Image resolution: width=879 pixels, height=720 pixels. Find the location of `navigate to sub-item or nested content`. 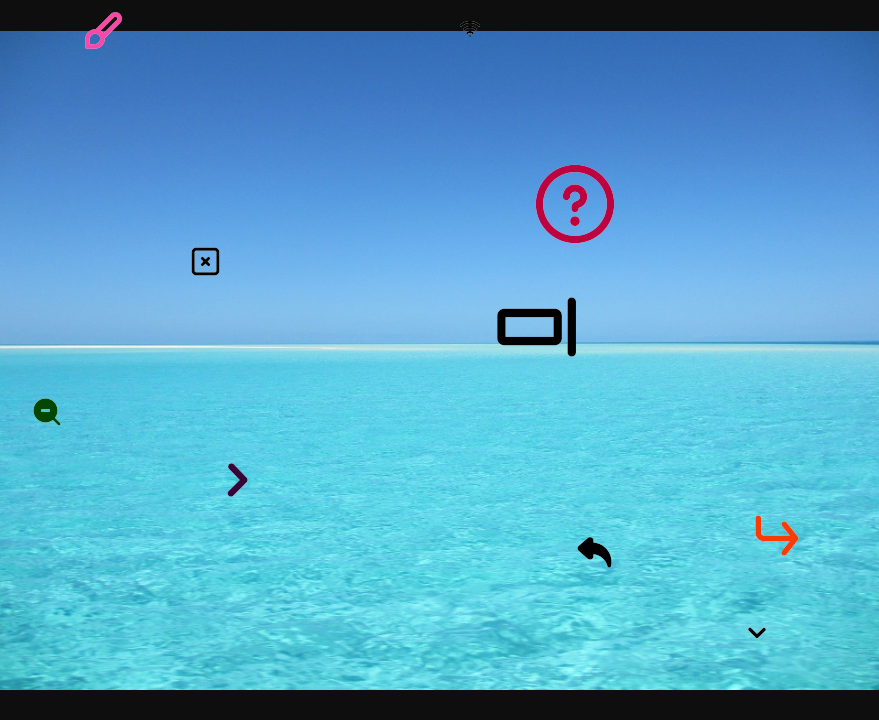

navigate to sub-item or nested content is located at coordinates (775, 535).